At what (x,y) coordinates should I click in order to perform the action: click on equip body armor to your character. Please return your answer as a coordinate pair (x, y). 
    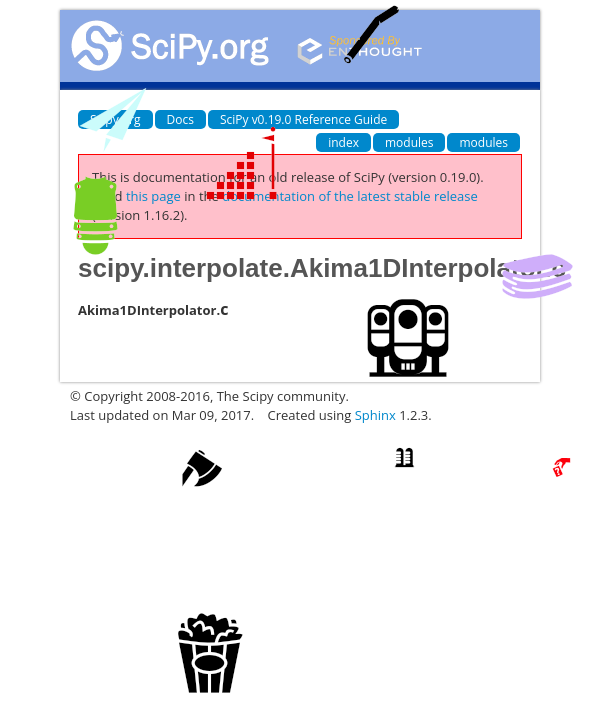
    Looking at the image, I should click on (95, 215).